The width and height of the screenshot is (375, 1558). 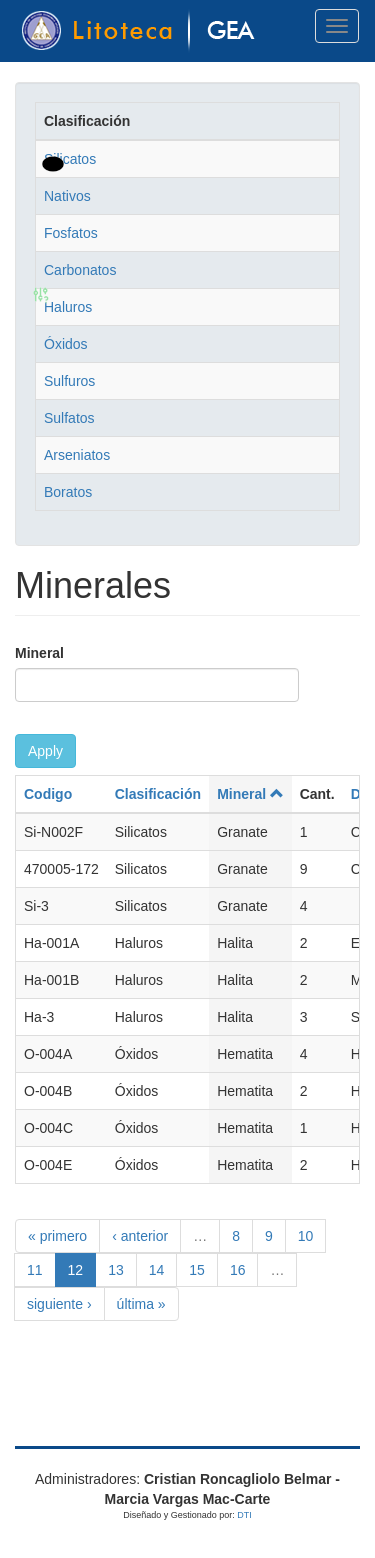 I want to click on access settings help or FAQ, so click(x=40, y=294).